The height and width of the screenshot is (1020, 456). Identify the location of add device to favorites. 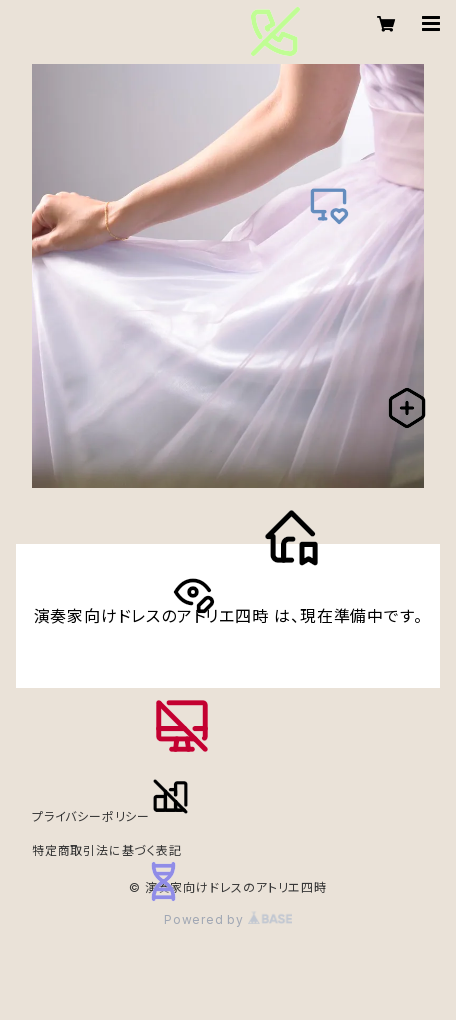
(328, 204).